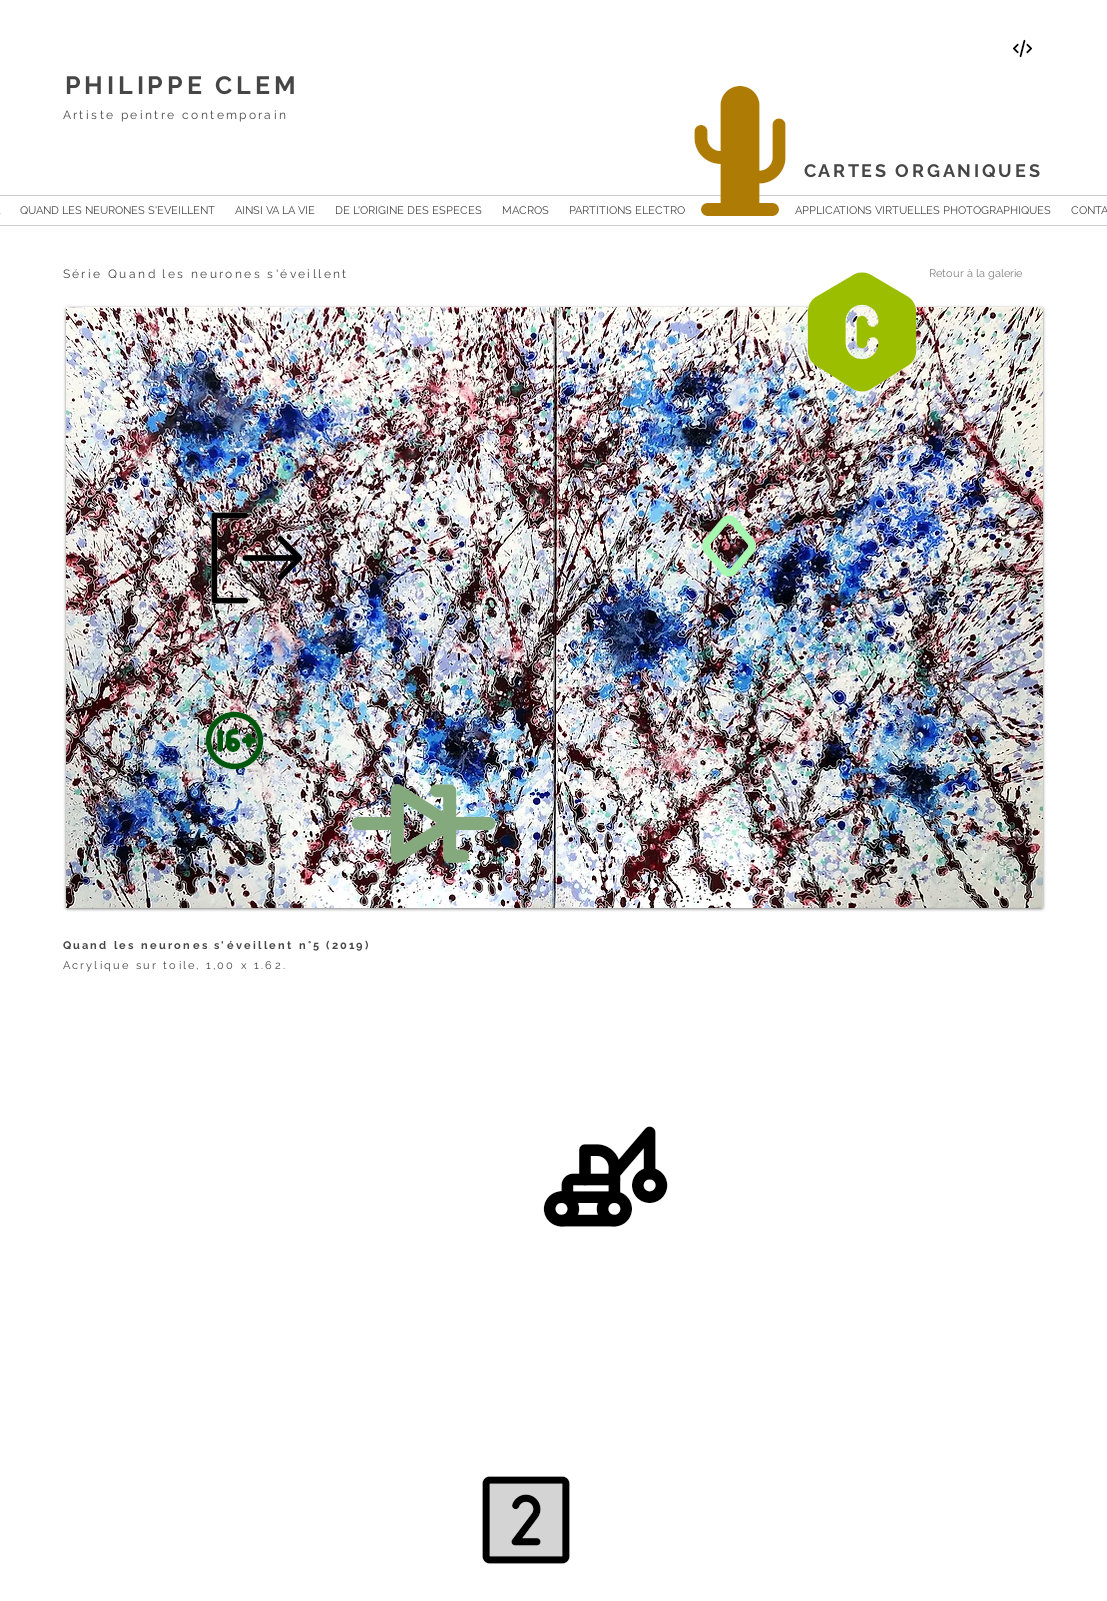 Image resolution: width=1107 pixels, height=1601 pixels. Describe the element at coordinates (423, 823) in the screenshot. I see `zener diode circuit component symbol` at that location.